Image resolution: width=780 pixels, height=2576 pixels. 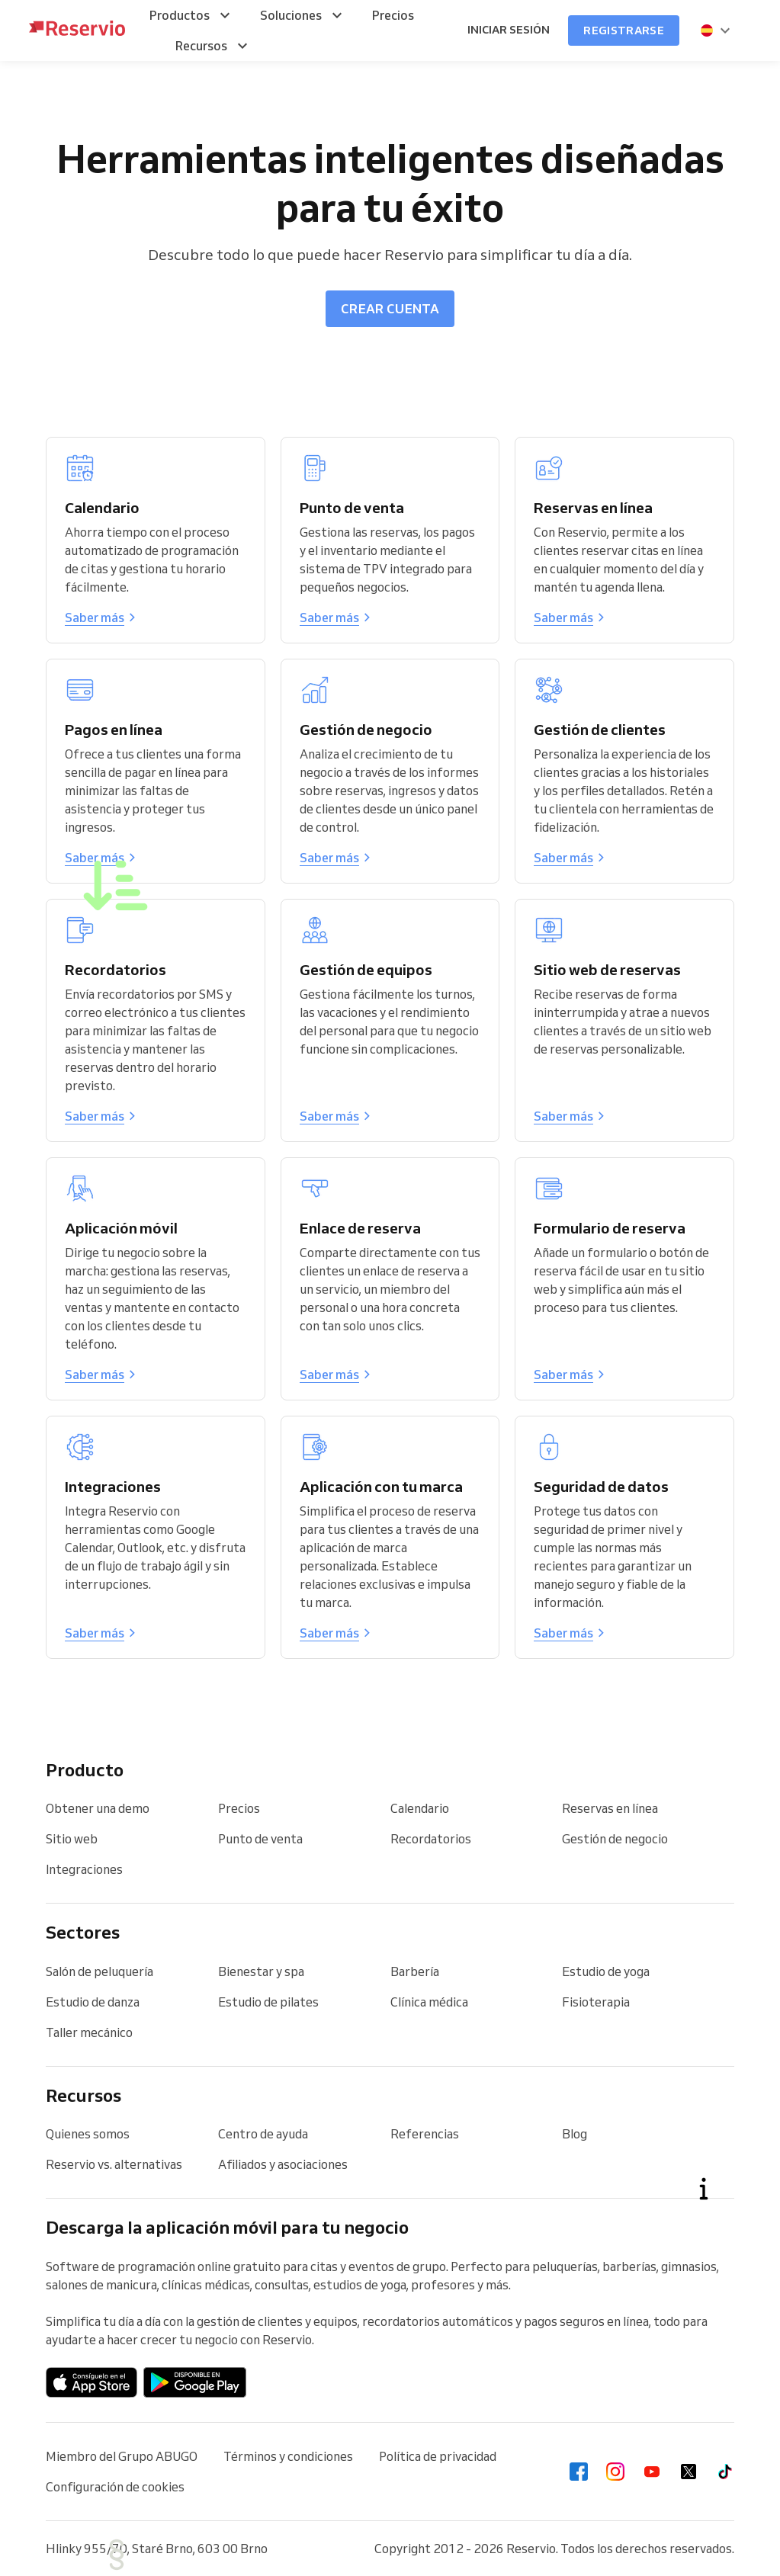 What do you see at coordinates (117, 2555) in the screenshot?
I see `indicates a section break or divider in a document` at bounding box center [117, 2555].